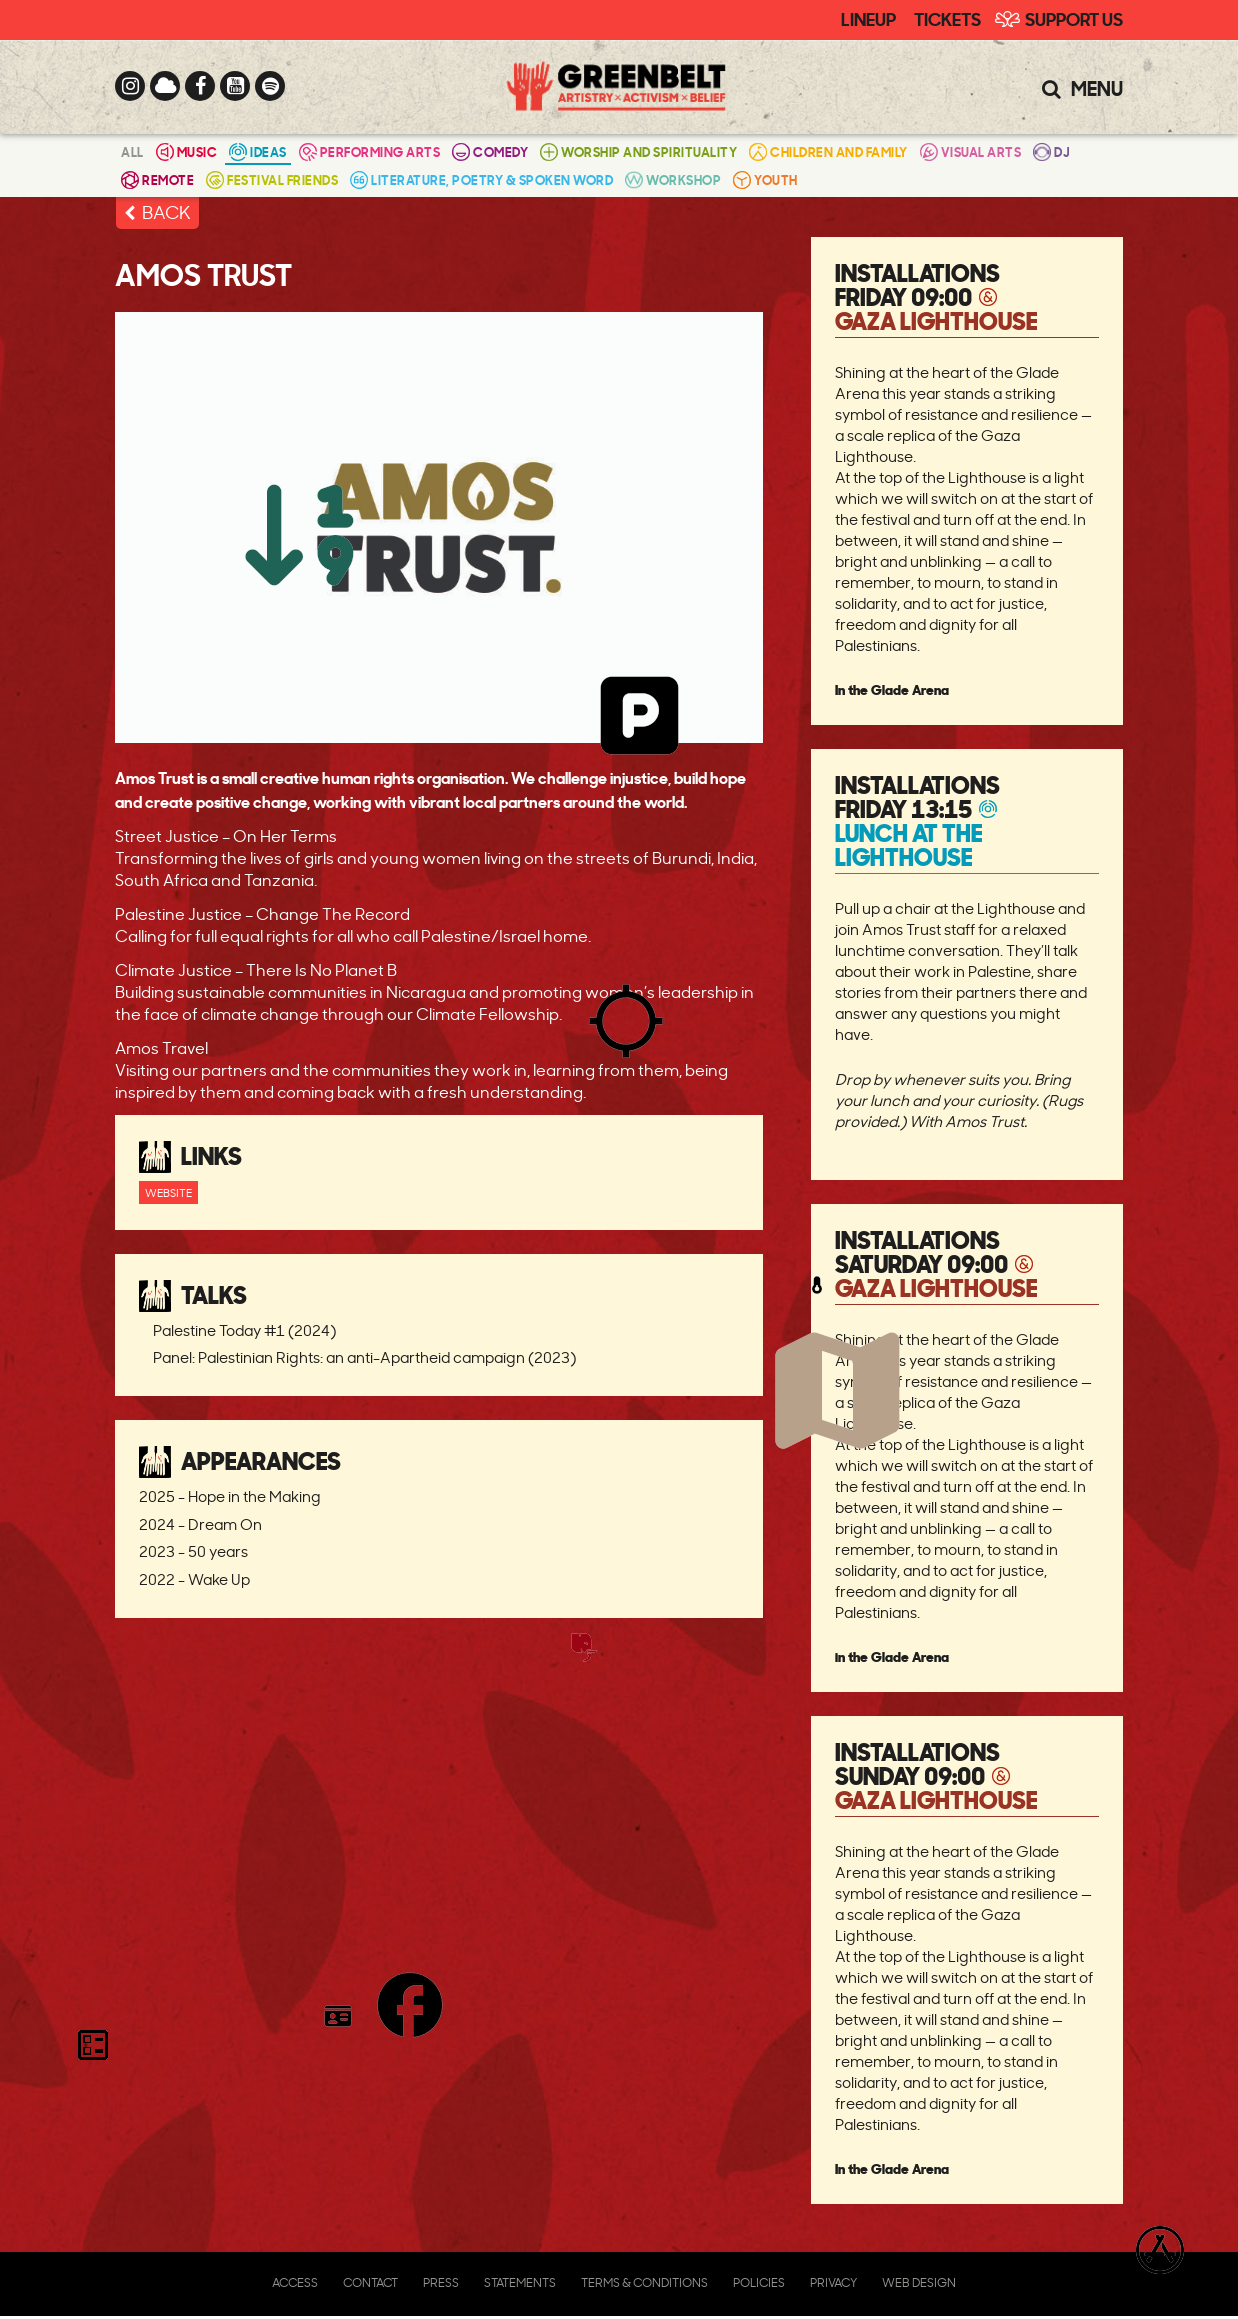 The width and height of the screenshot is (1238, 2319). What do you see at coordinates (410, 2005) in the screenshot?
I see `open facebook app` at bounding box center [410, 2005].